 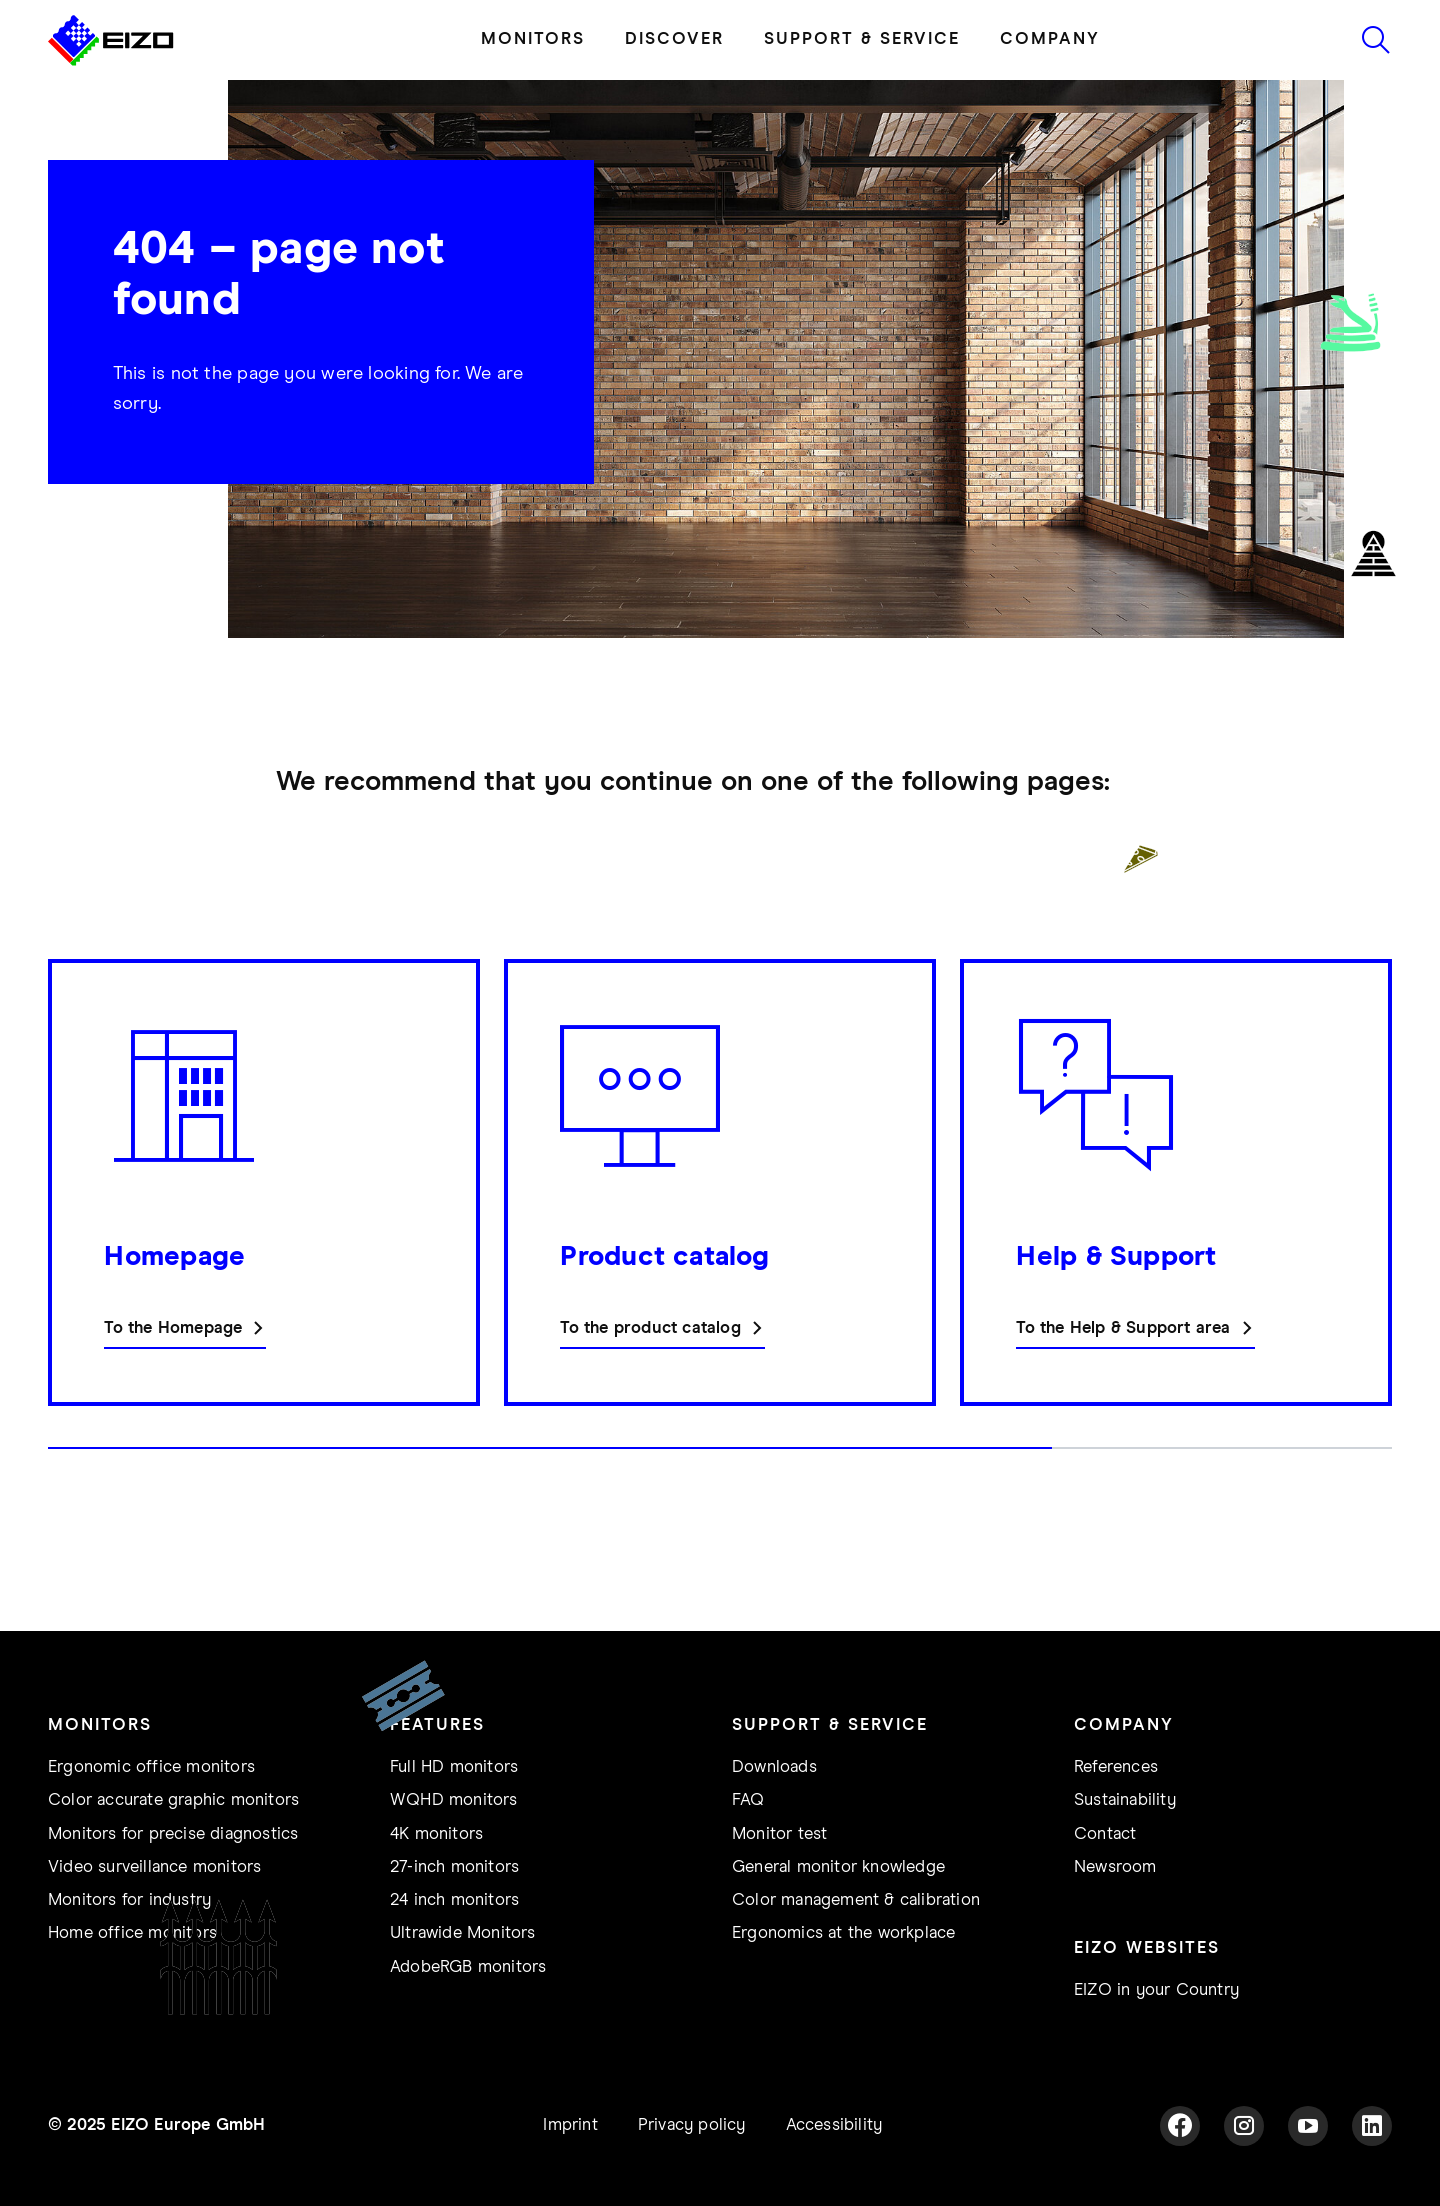 What do you see at coordinates (1373, 553) in the screenshot?
I see `view historical landmarks or monuments` at bounding box center [1373, 553].